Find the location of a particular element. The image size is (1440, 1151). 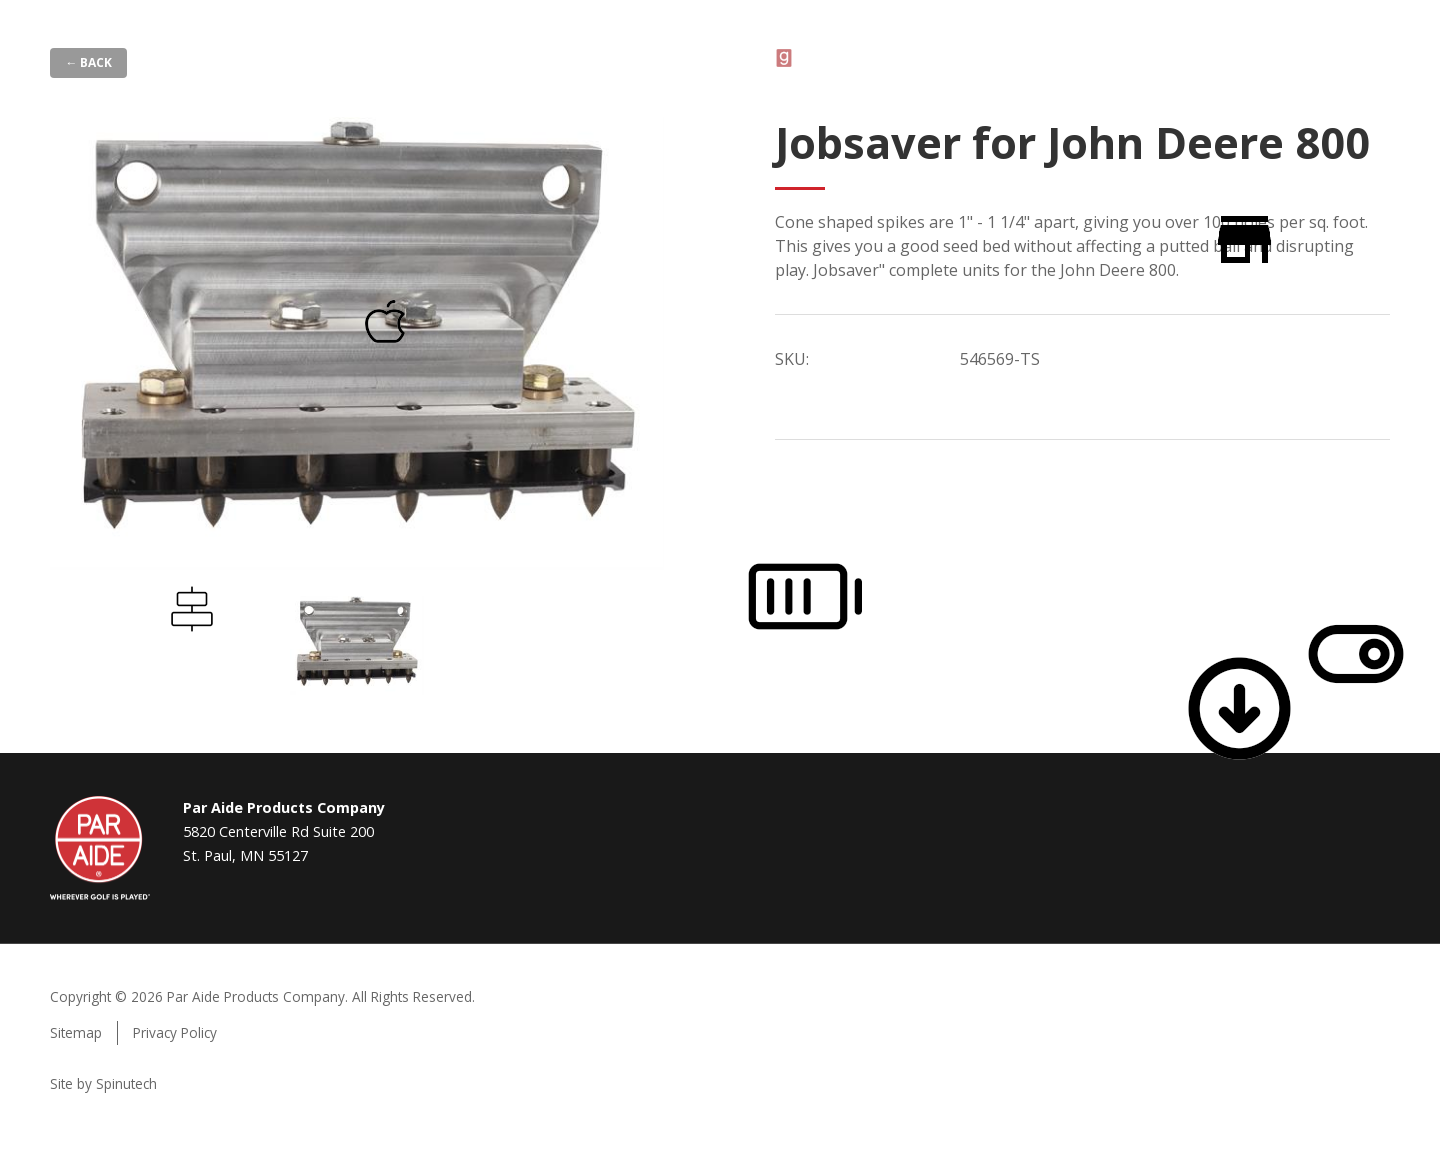

sign in with Apple is located at coordinates (386, 324).